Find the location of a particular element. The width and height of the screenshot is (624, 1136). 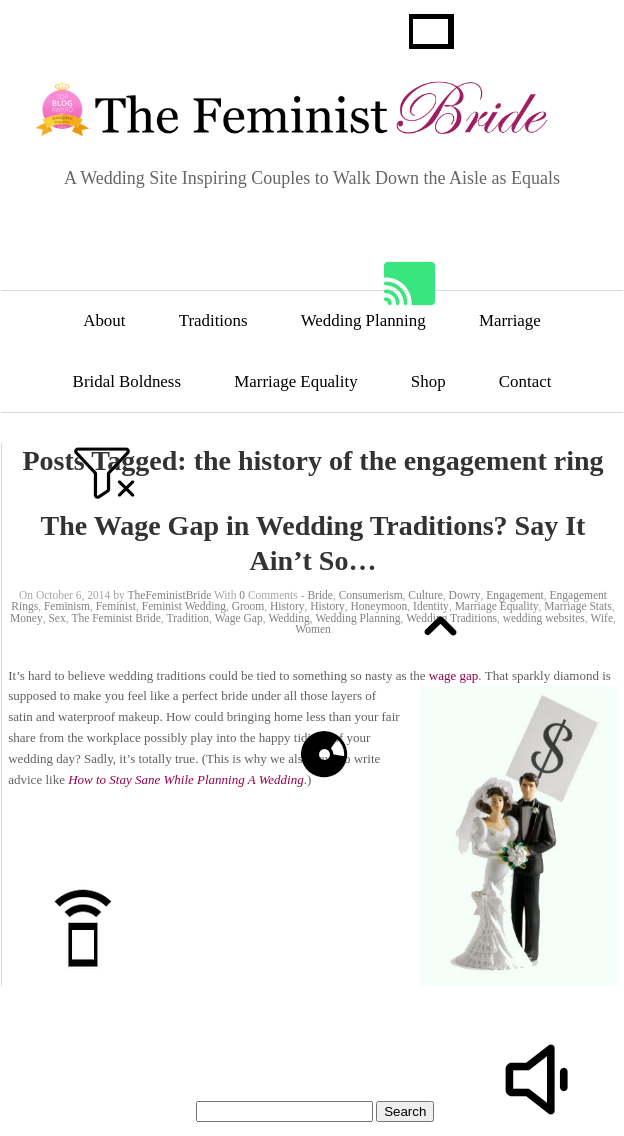

enable speakerphone during a call is located at coordinates (83, 930).